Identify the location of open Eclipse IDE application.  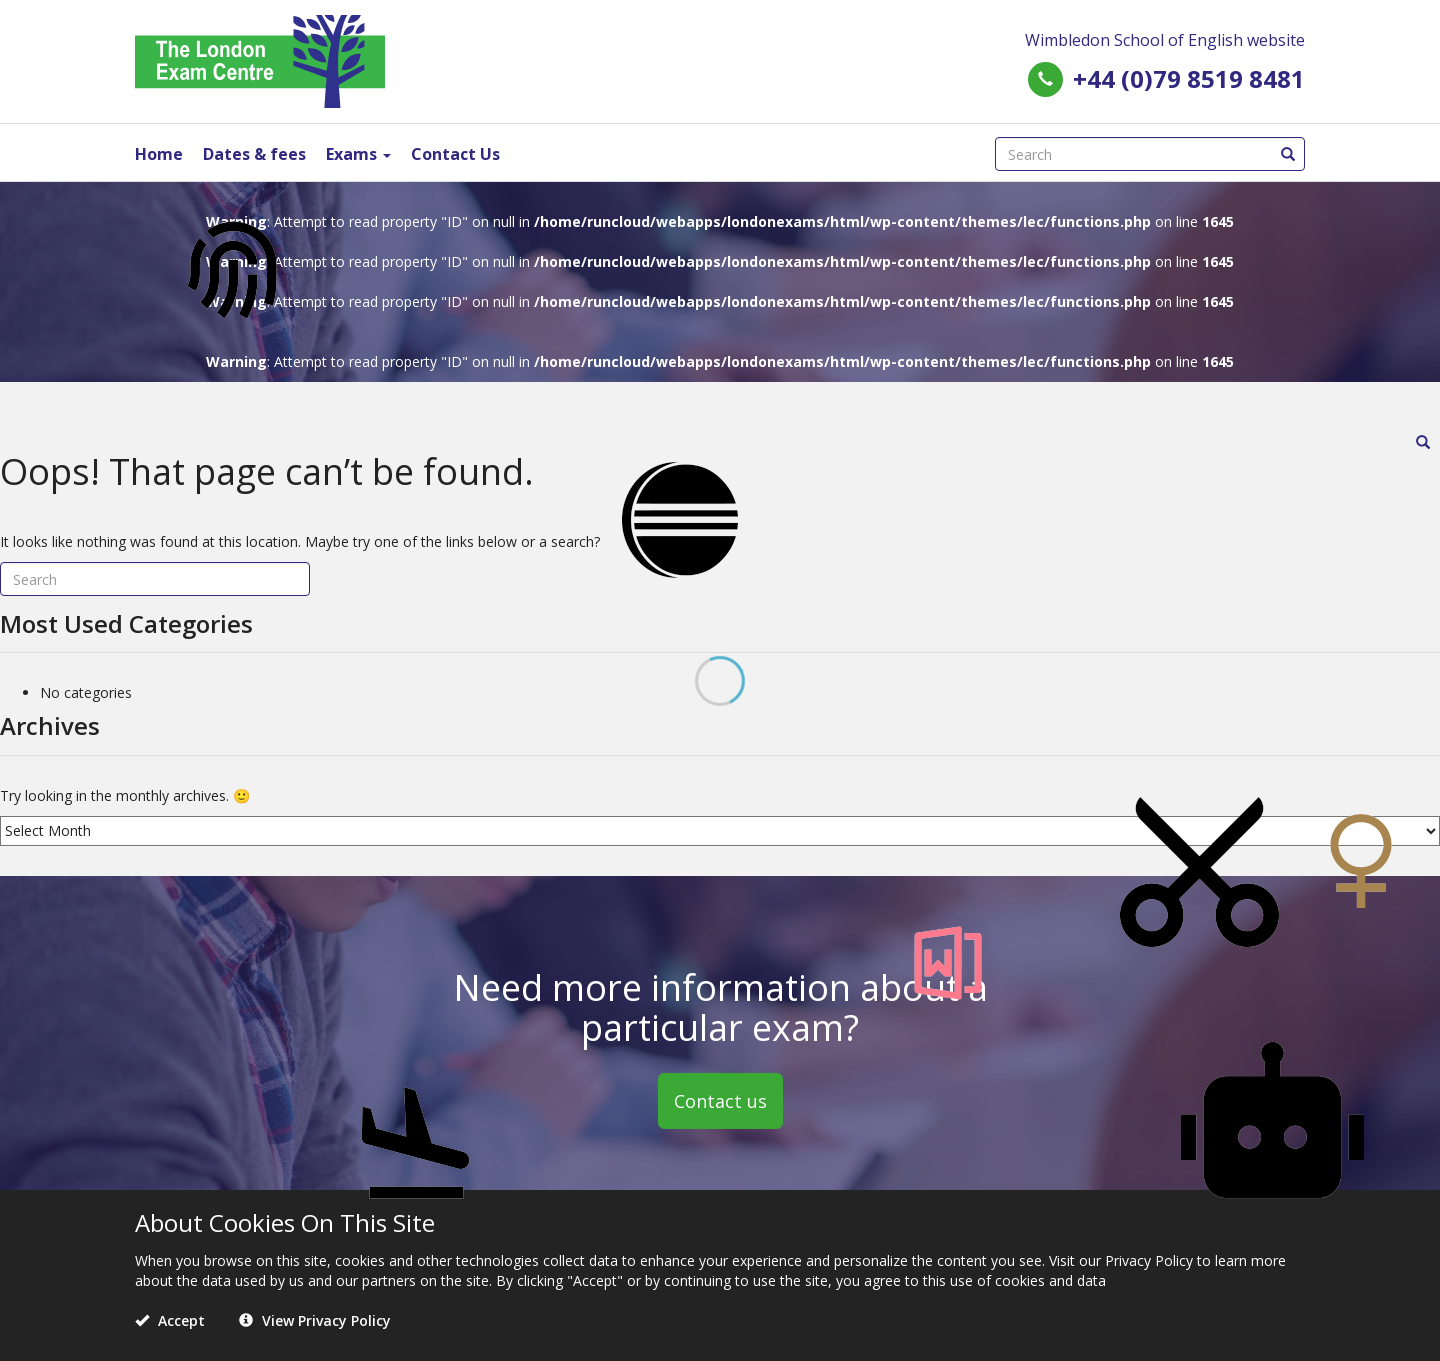
(680, 520).